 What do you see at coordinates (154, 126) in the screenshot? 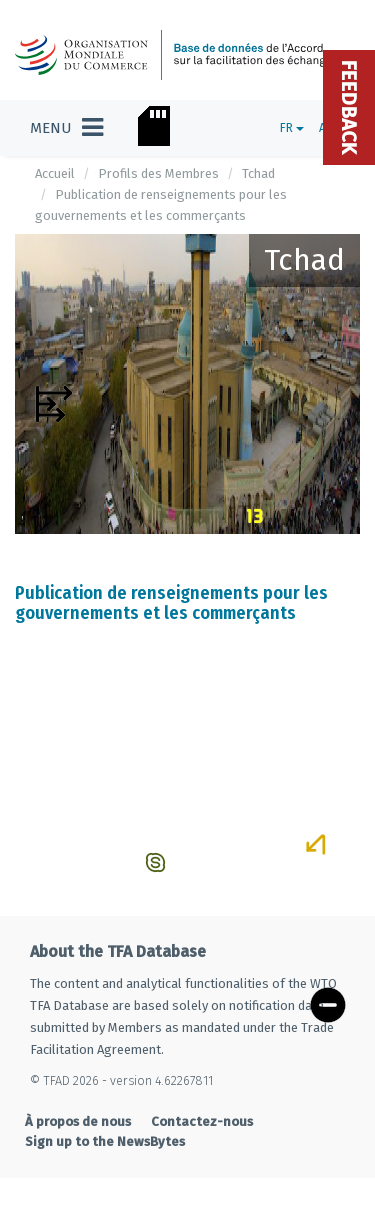
I see `access sd card storage` at bounding box center [154, 126].